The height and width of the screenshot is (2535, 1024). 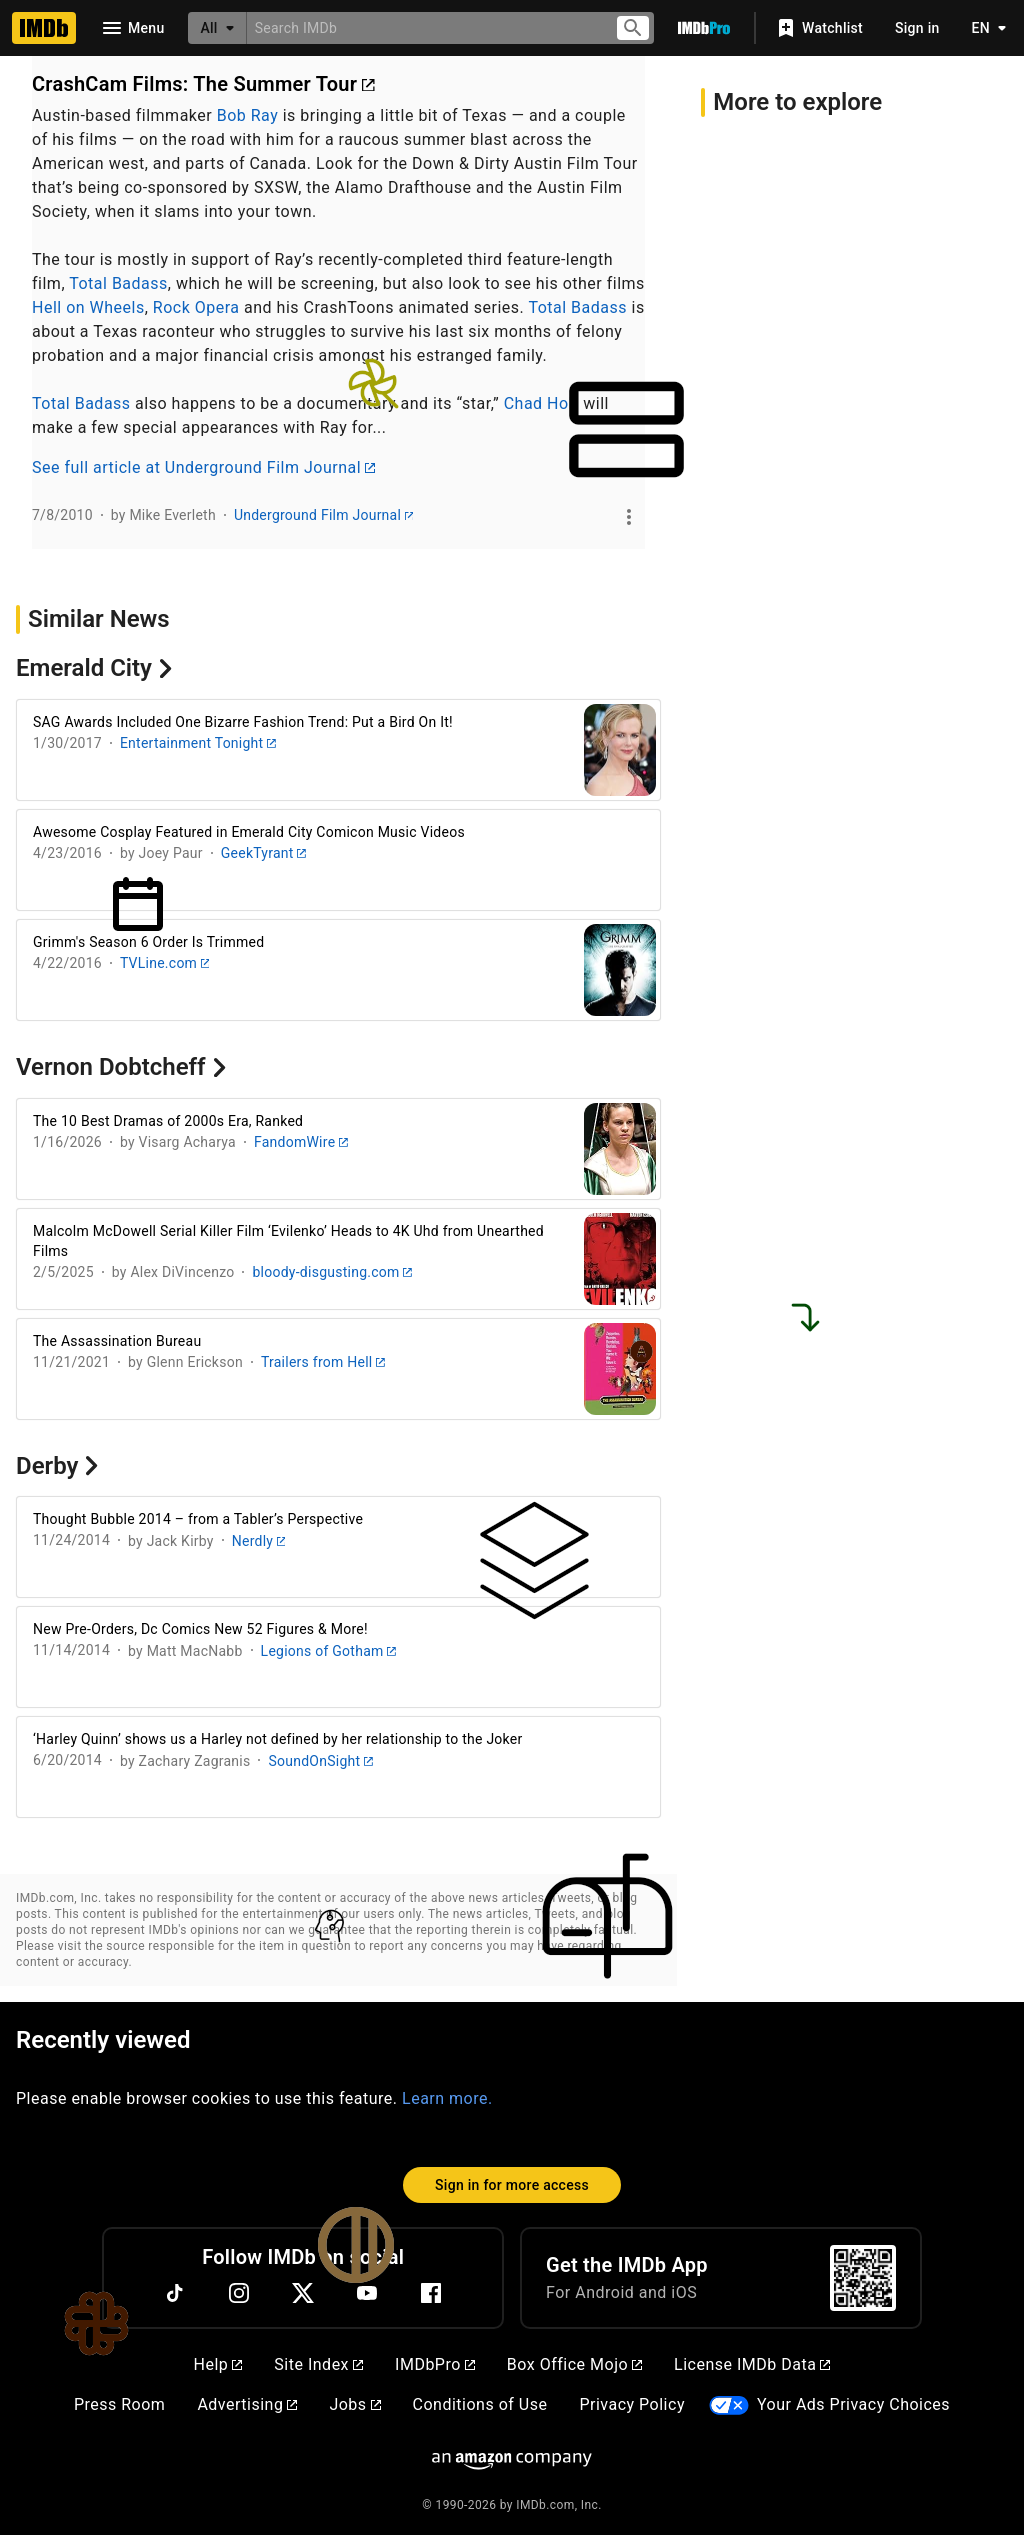 I want to click on open Slack messaging app, so click(x=96, y=2323).